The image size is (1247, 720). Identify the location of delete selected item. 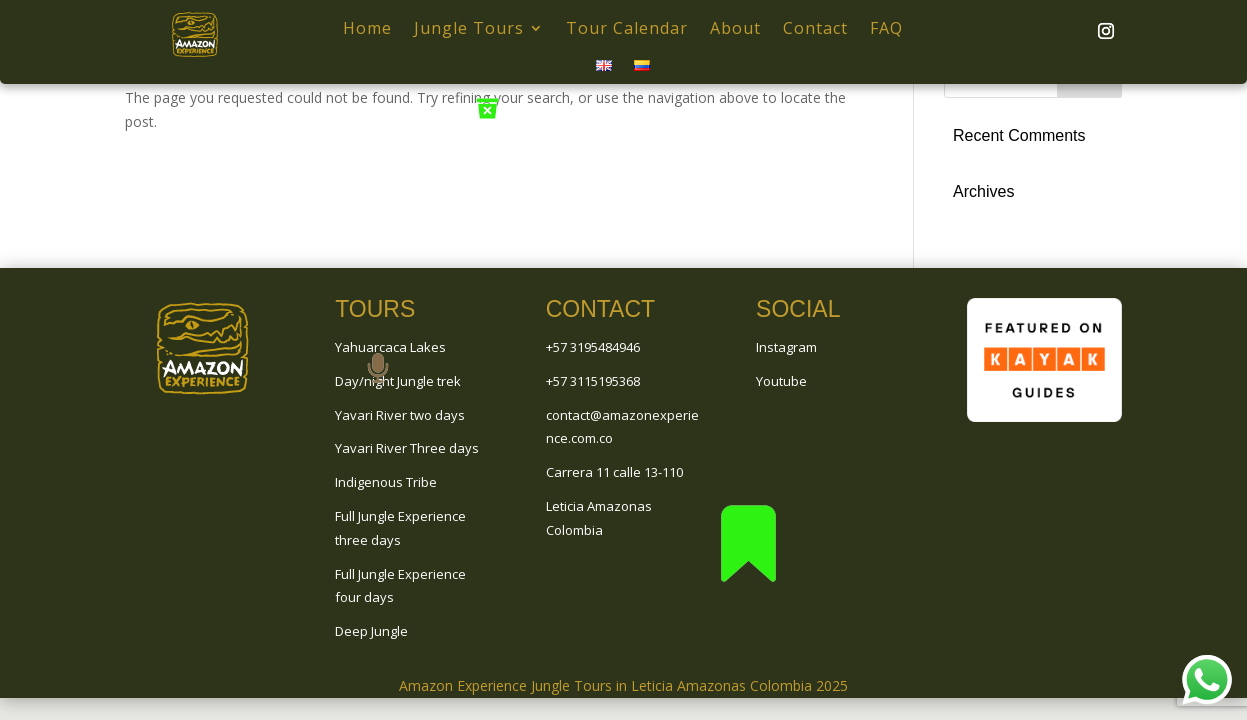
(487, 108).